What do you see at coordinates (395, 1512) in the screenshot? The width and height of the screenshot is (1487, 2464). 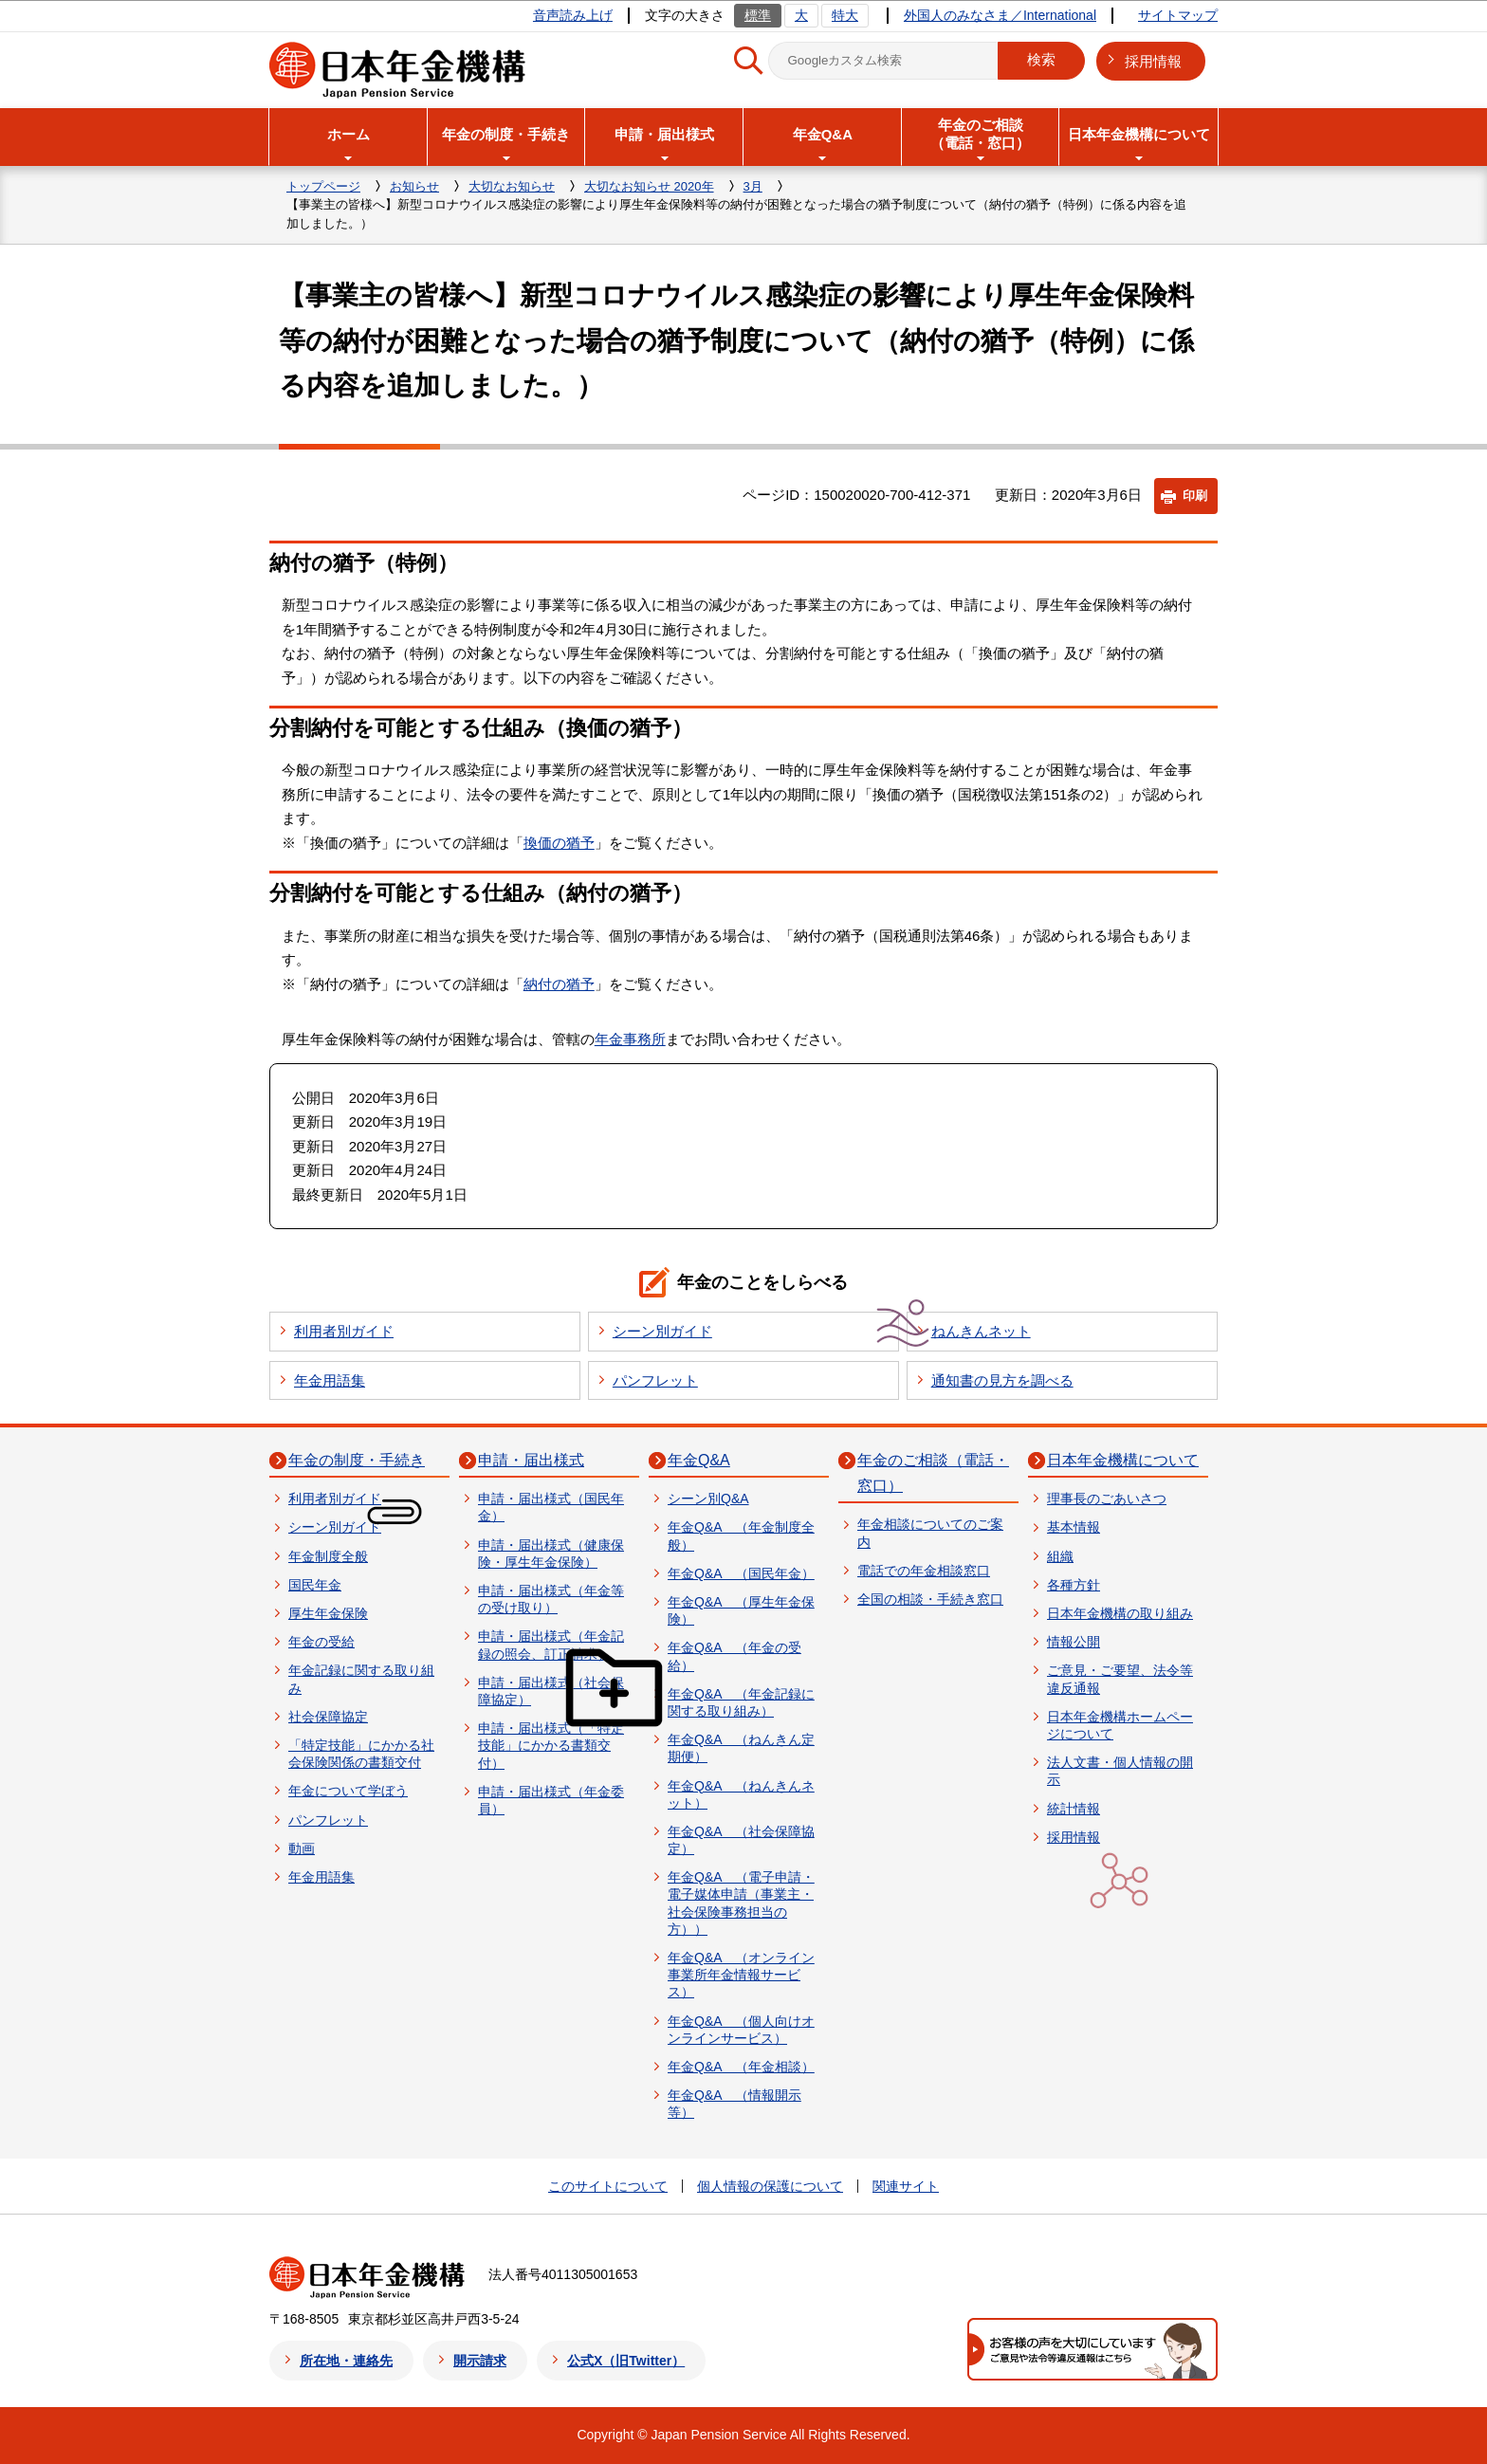 I see `attach a file to your message` at bounding box center [395, 1512].